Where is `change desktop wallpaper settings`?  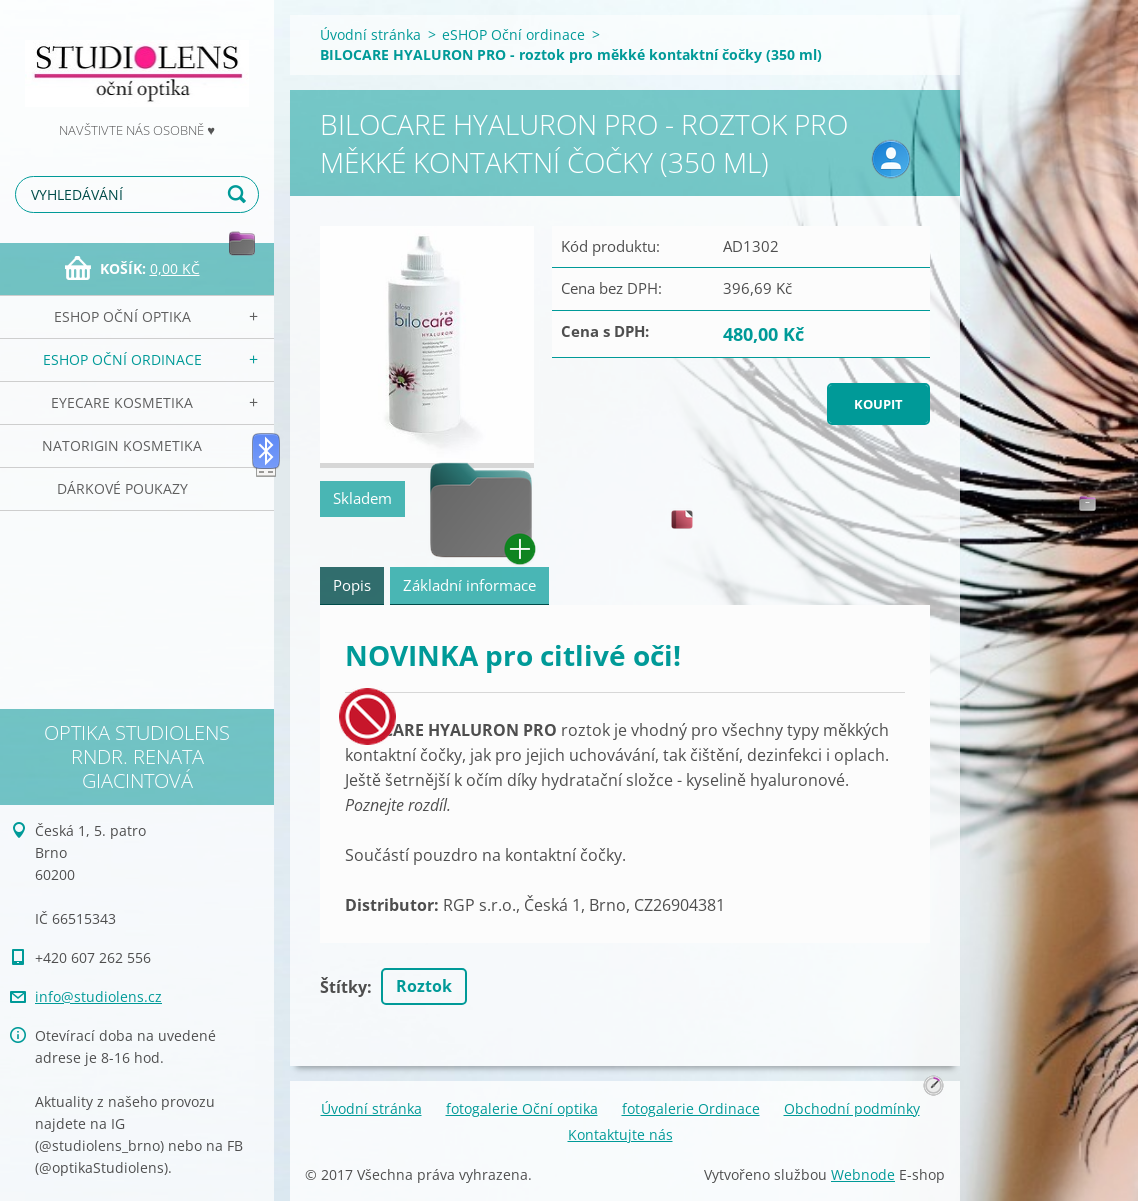 change desktop wallpaper settings is located at coordinates (682, 519).